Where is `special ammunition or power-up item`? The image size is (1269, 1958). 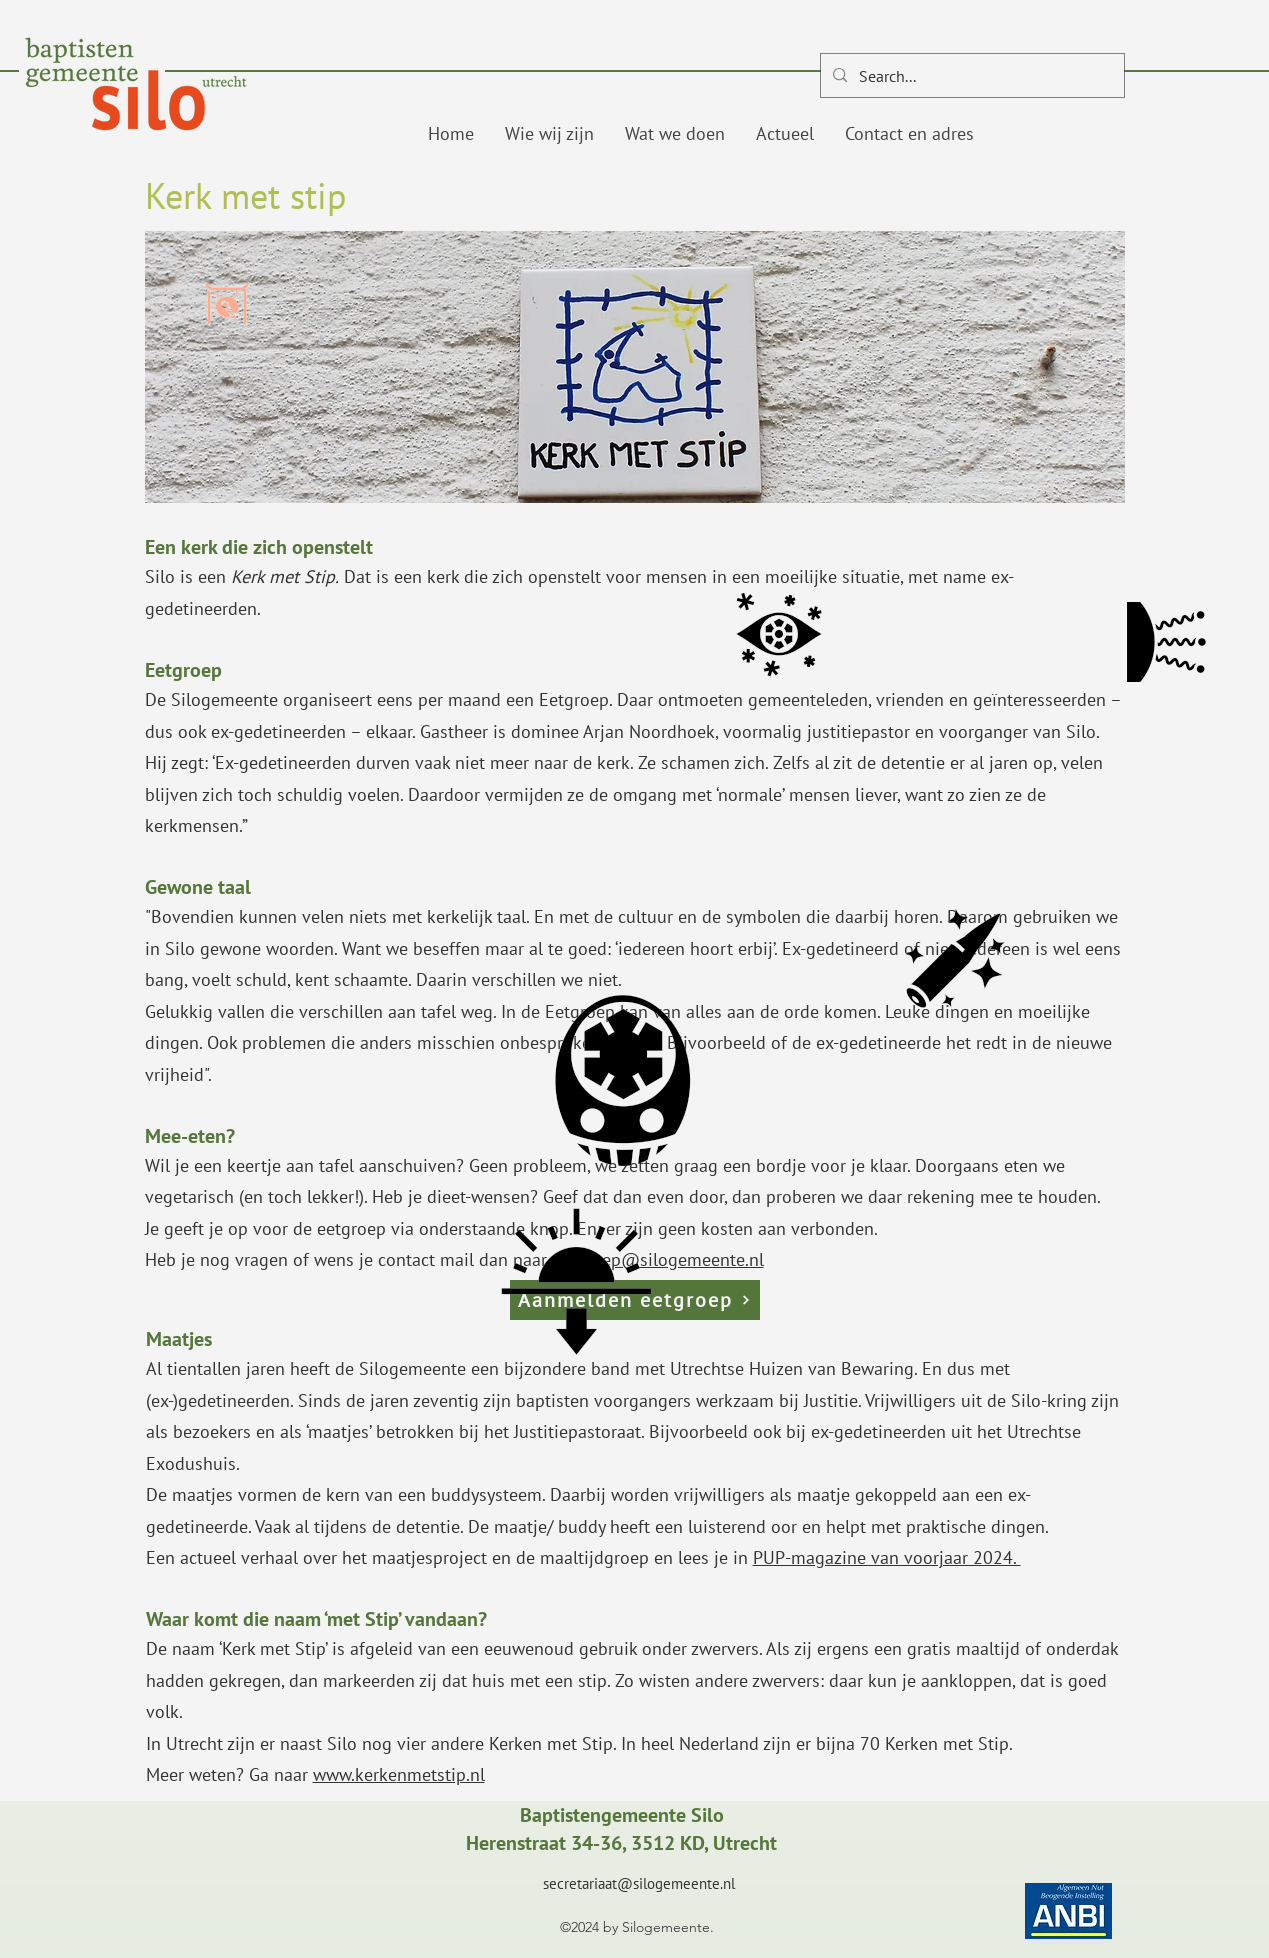 special ammunition or power-up item is located at coordinates (953, 960).